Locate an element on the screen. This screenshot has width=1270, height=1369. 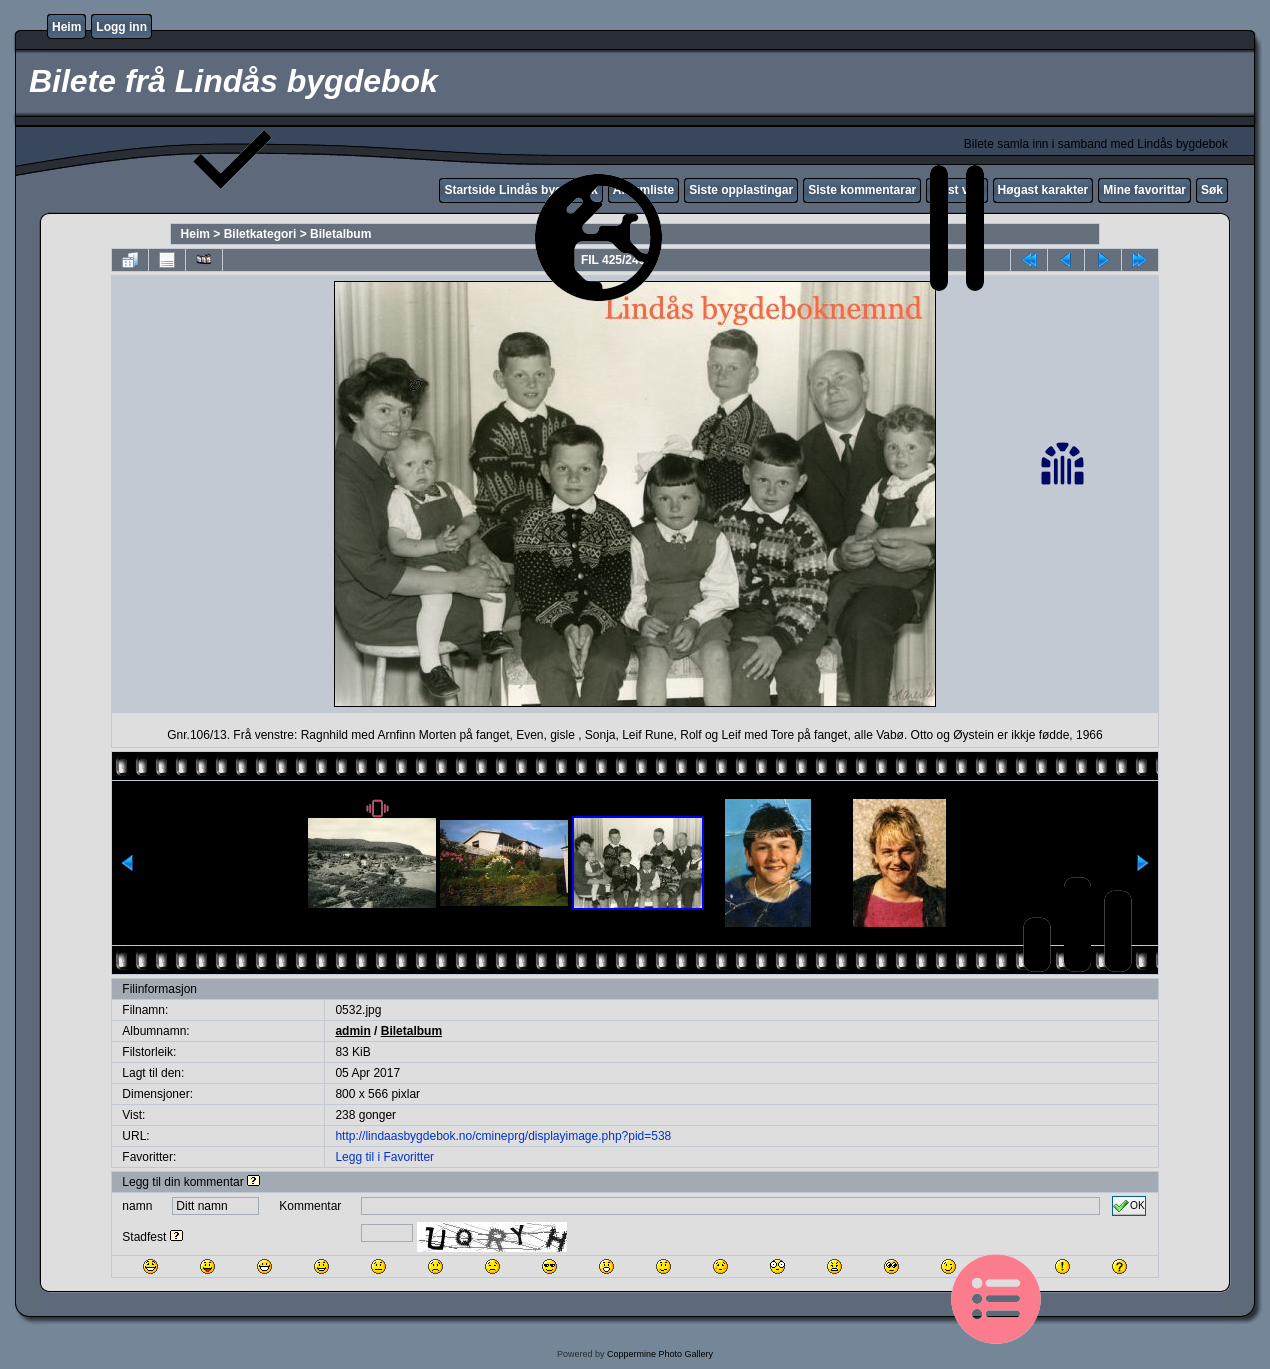
view analytics or statistics is located at coordinates (1077, 924).